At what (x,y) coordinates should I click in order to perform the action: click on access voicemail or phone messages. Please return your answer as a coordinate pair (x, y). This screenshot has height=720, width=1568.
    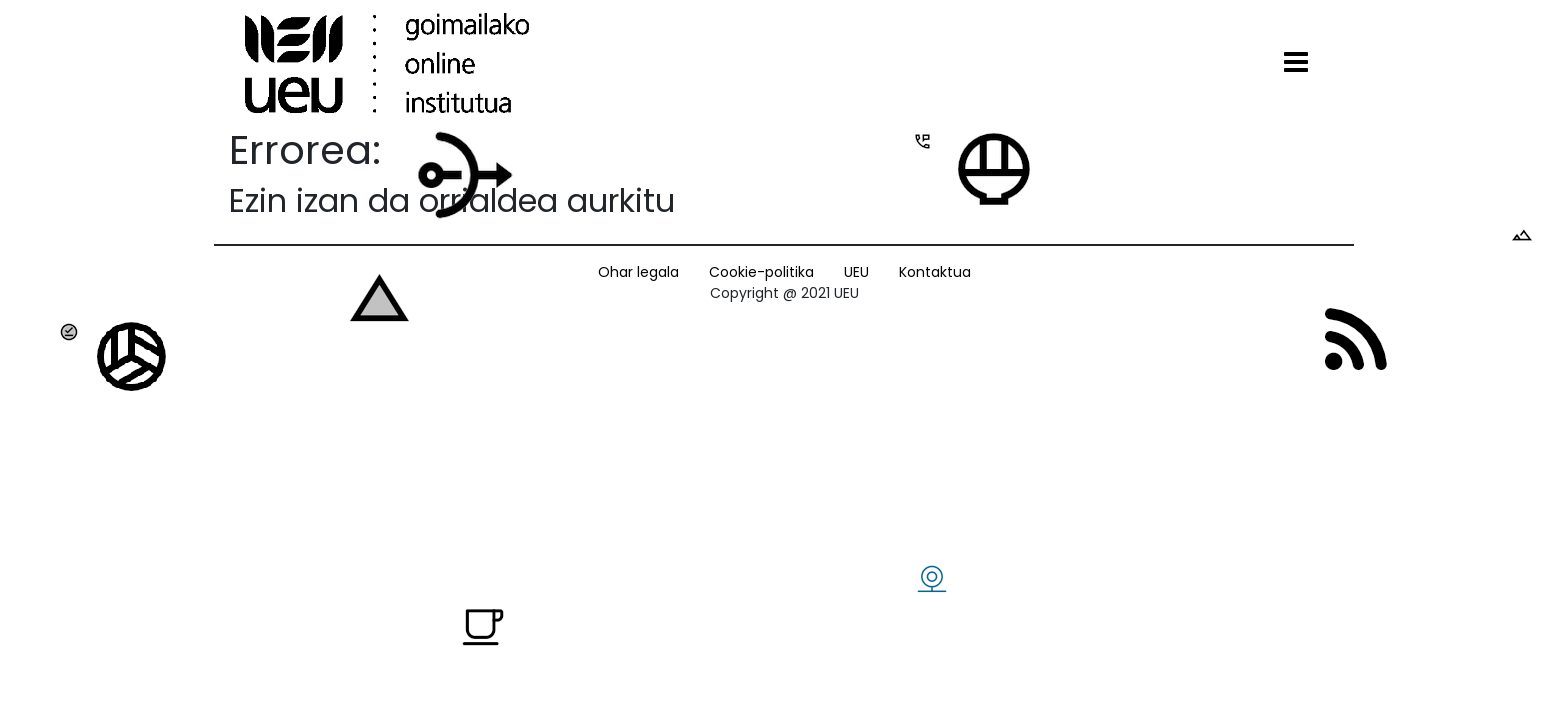
    Looking at the image, I should click on (922, 141).